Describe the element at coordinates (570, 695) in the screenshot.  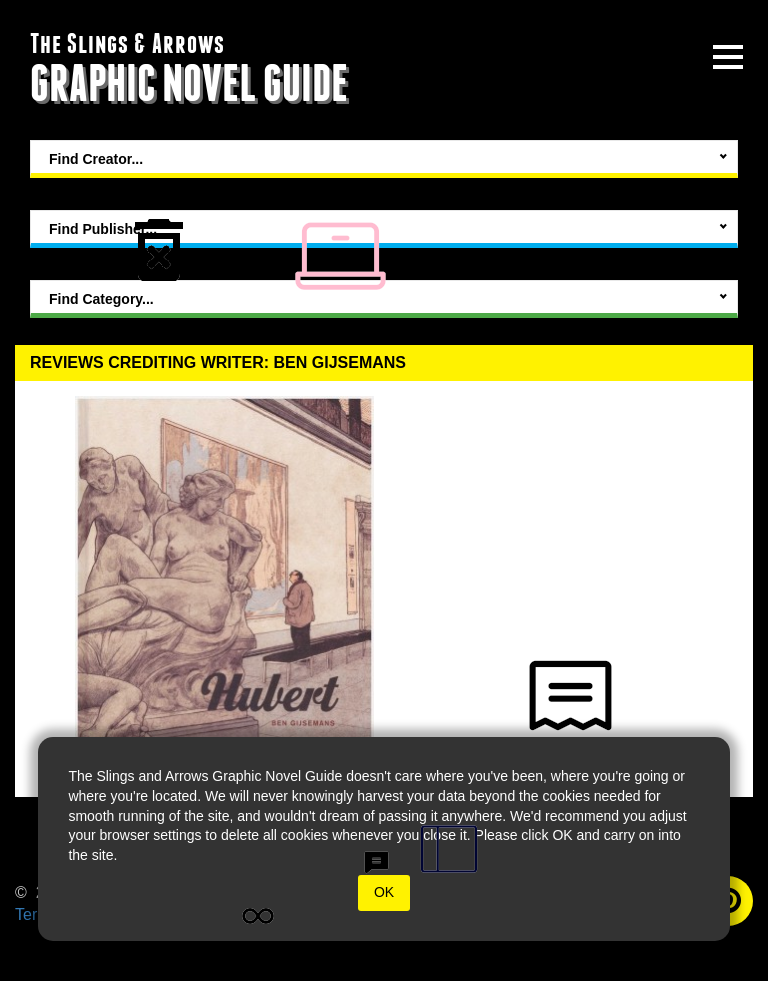
I see `view purchase receipt or transaction history` at that location.